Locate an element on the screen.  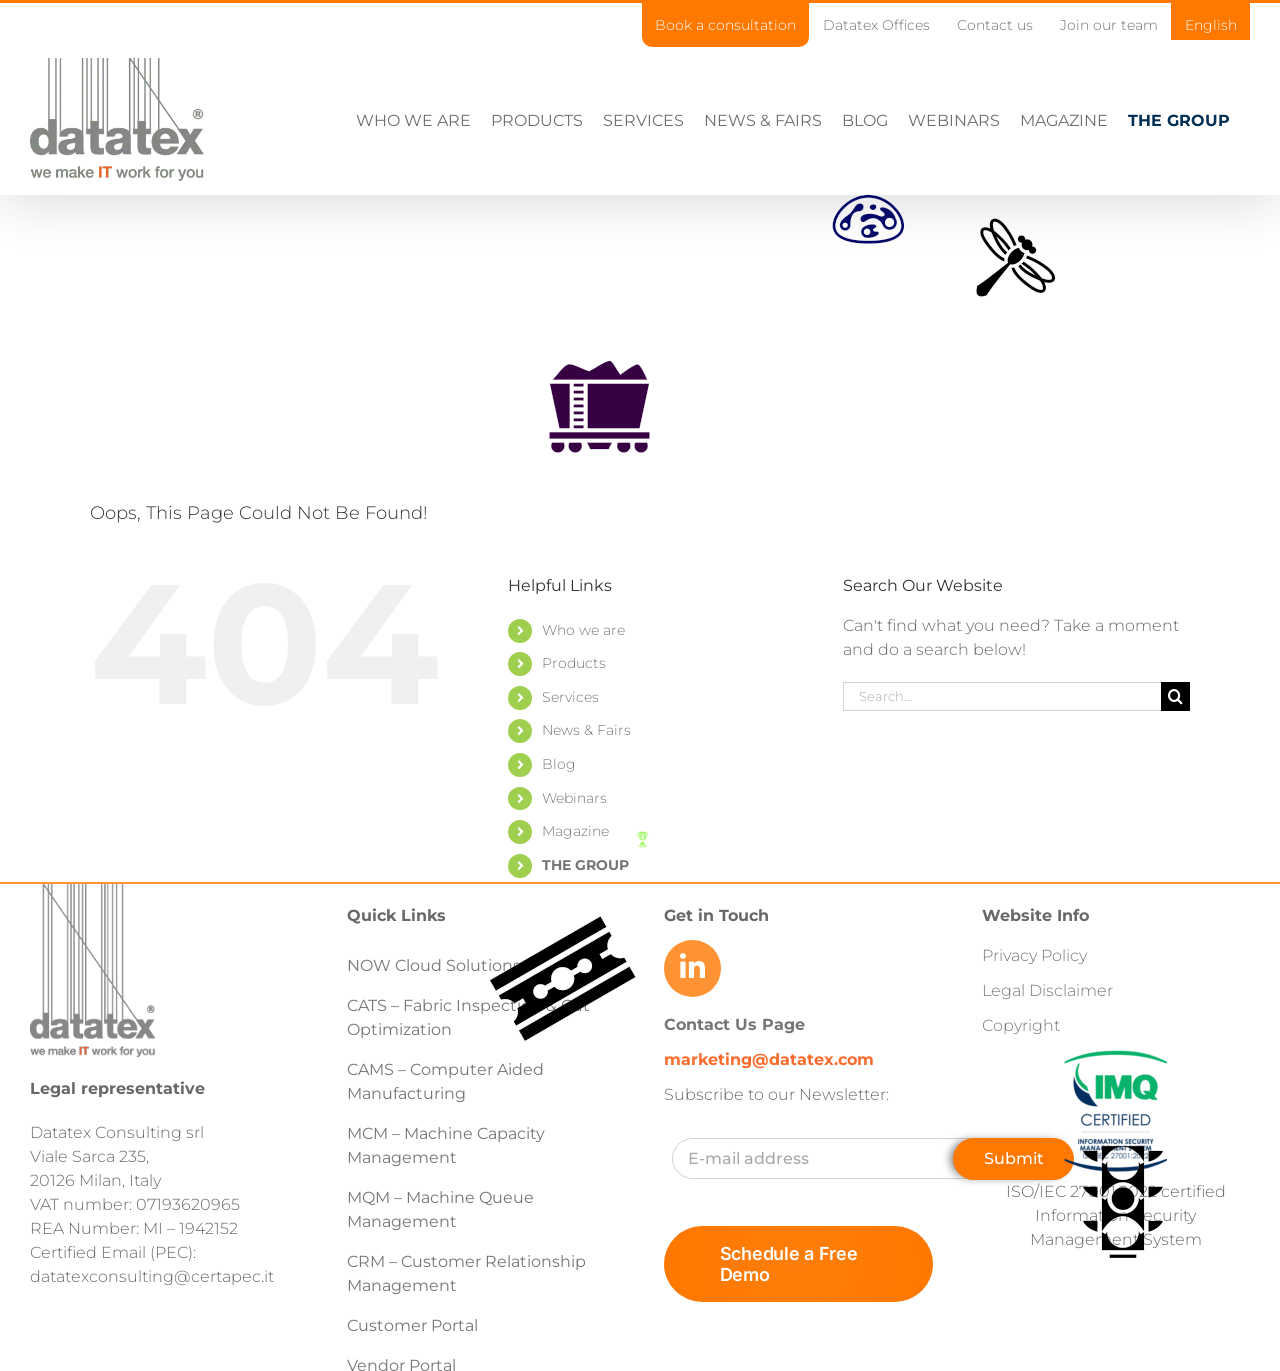
view achievements or trophies is located at coordinates (642, 839).